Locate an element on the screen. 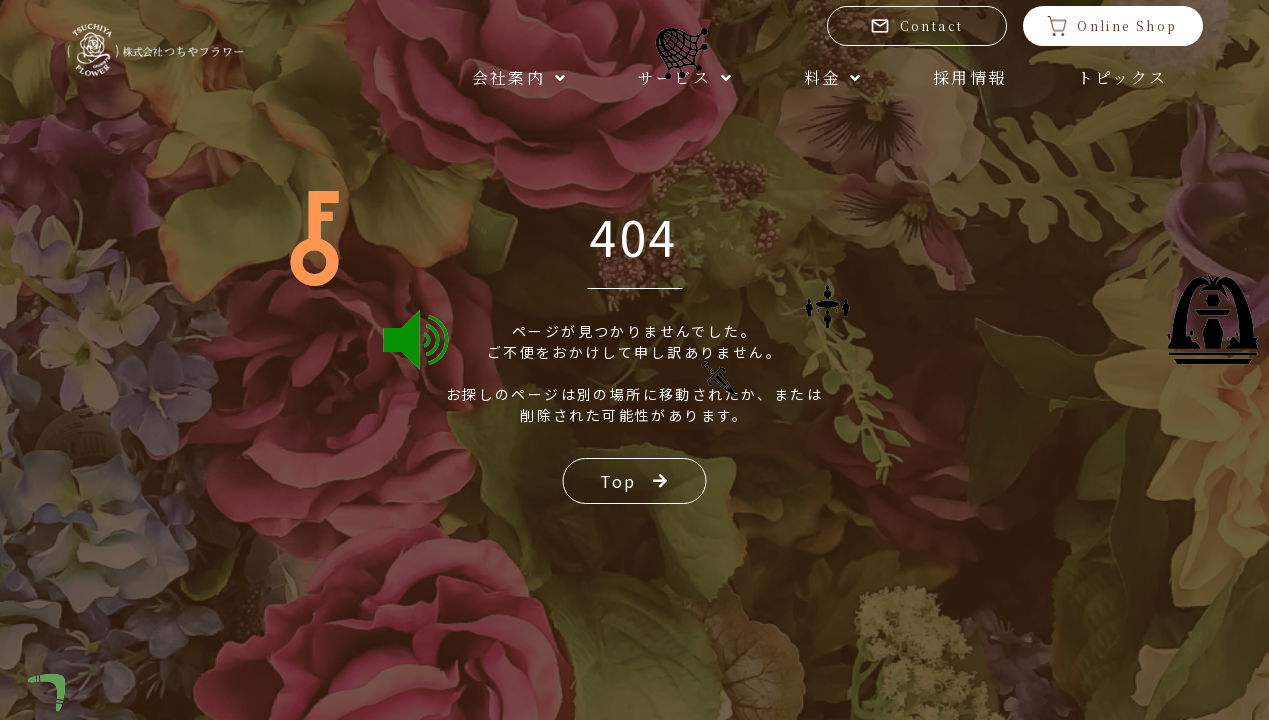 This screenshot has height=720, width=1269. fishing net tool or equipment in a game is located at coordinates (682, 54).